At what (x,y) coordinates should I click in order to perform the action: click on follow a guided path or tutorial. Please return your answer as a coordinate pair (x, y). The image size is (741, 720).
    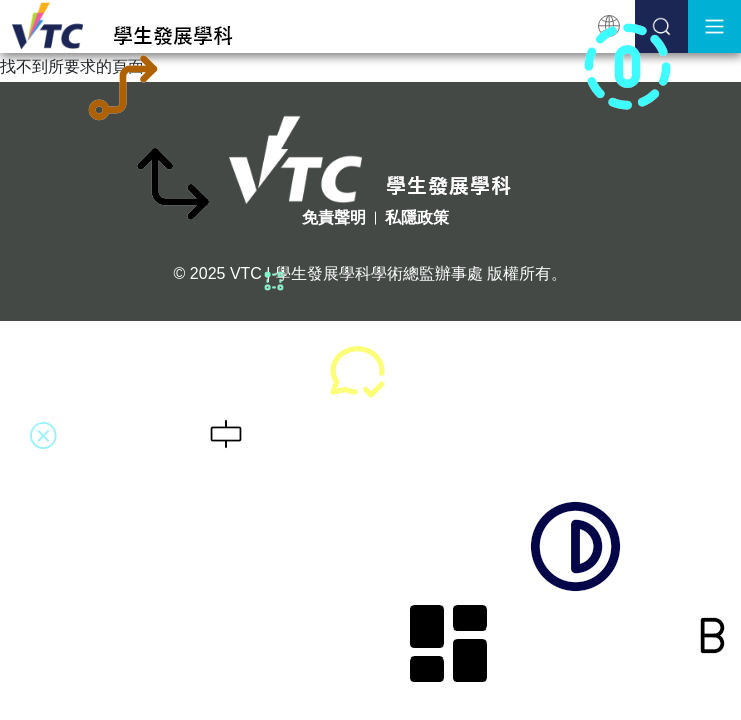
    Looking at the image, I should click on (123, 86).